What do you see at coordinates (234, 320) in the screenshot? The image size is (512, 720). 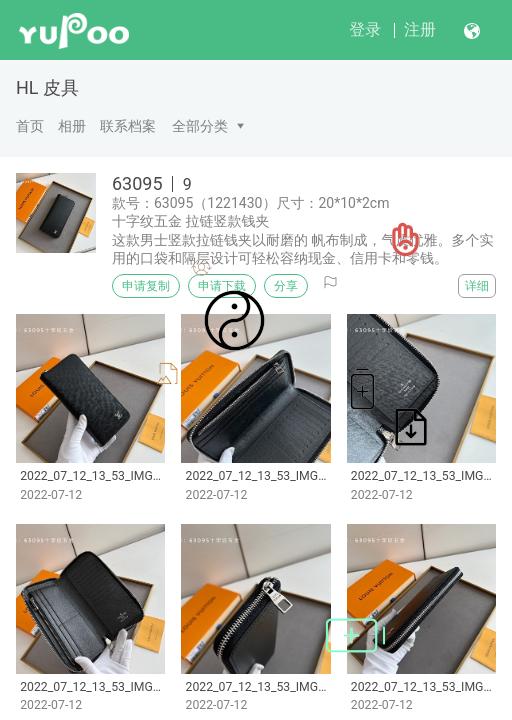 I see `toggle balance or harmony mode` at bounding box center [234, 320].